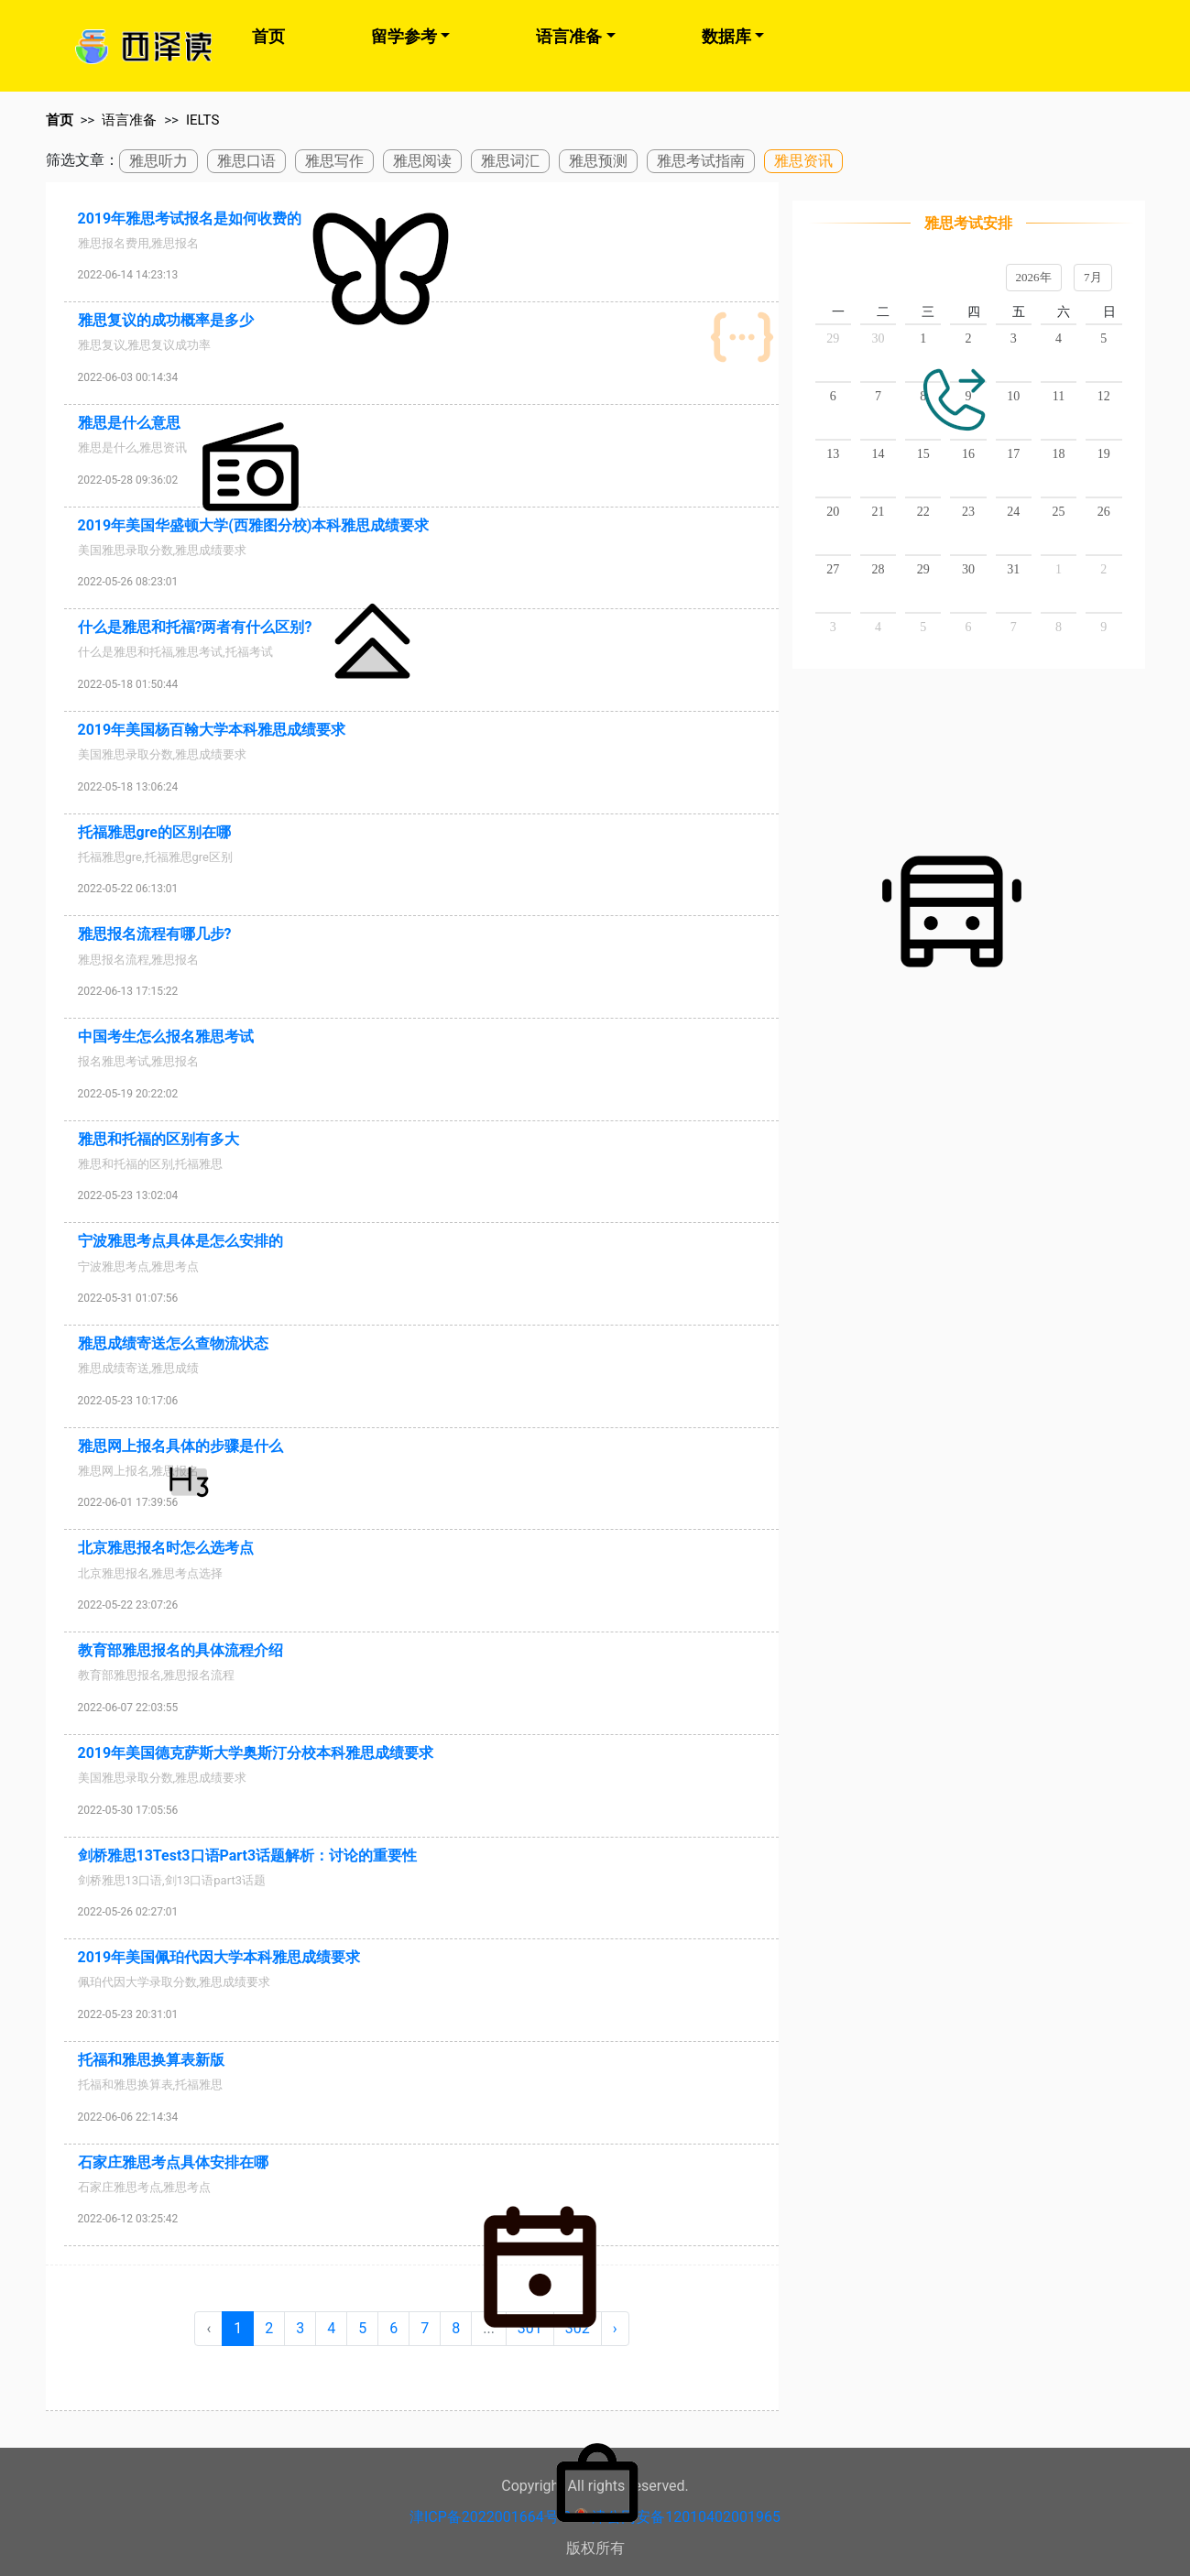 The width and height of the screenshot is (1190, 2576). Describe the element at coordinates (250, 474) in the screenshot. I see `open radio or audio streaming` at that location.